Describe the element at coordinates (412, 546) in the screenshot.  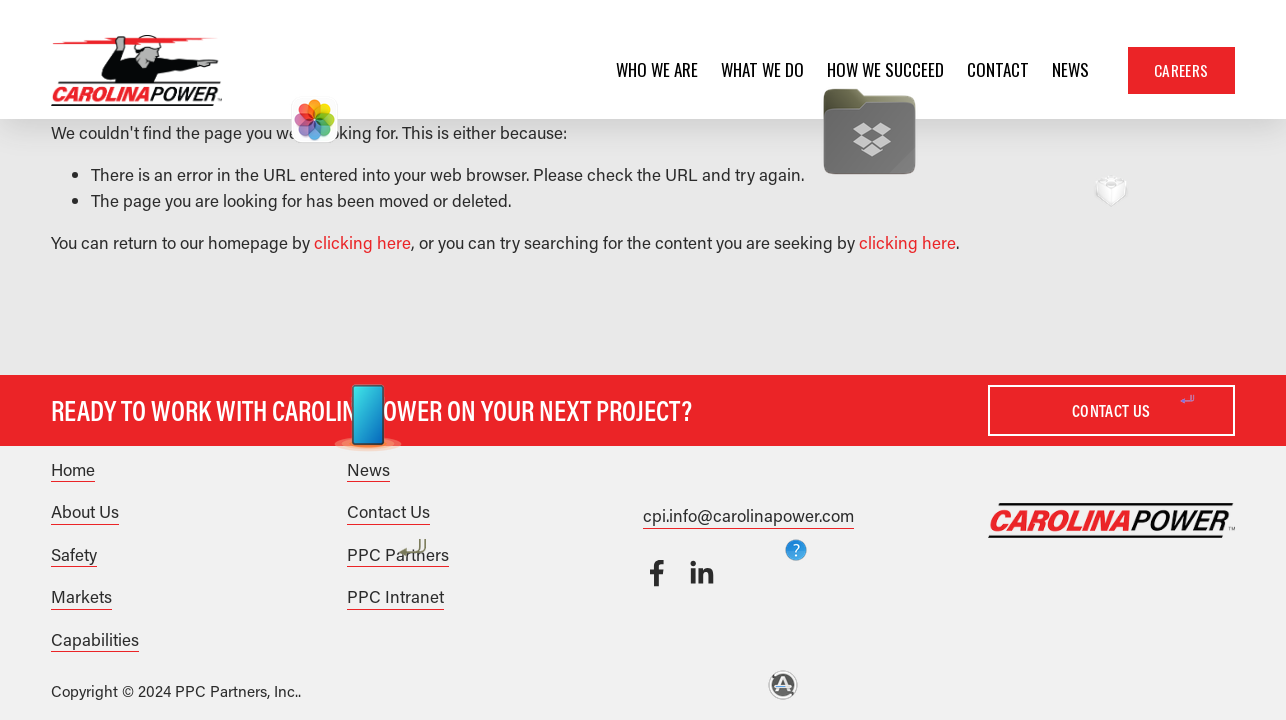
I see `reply to all recipients of an email` at that location.